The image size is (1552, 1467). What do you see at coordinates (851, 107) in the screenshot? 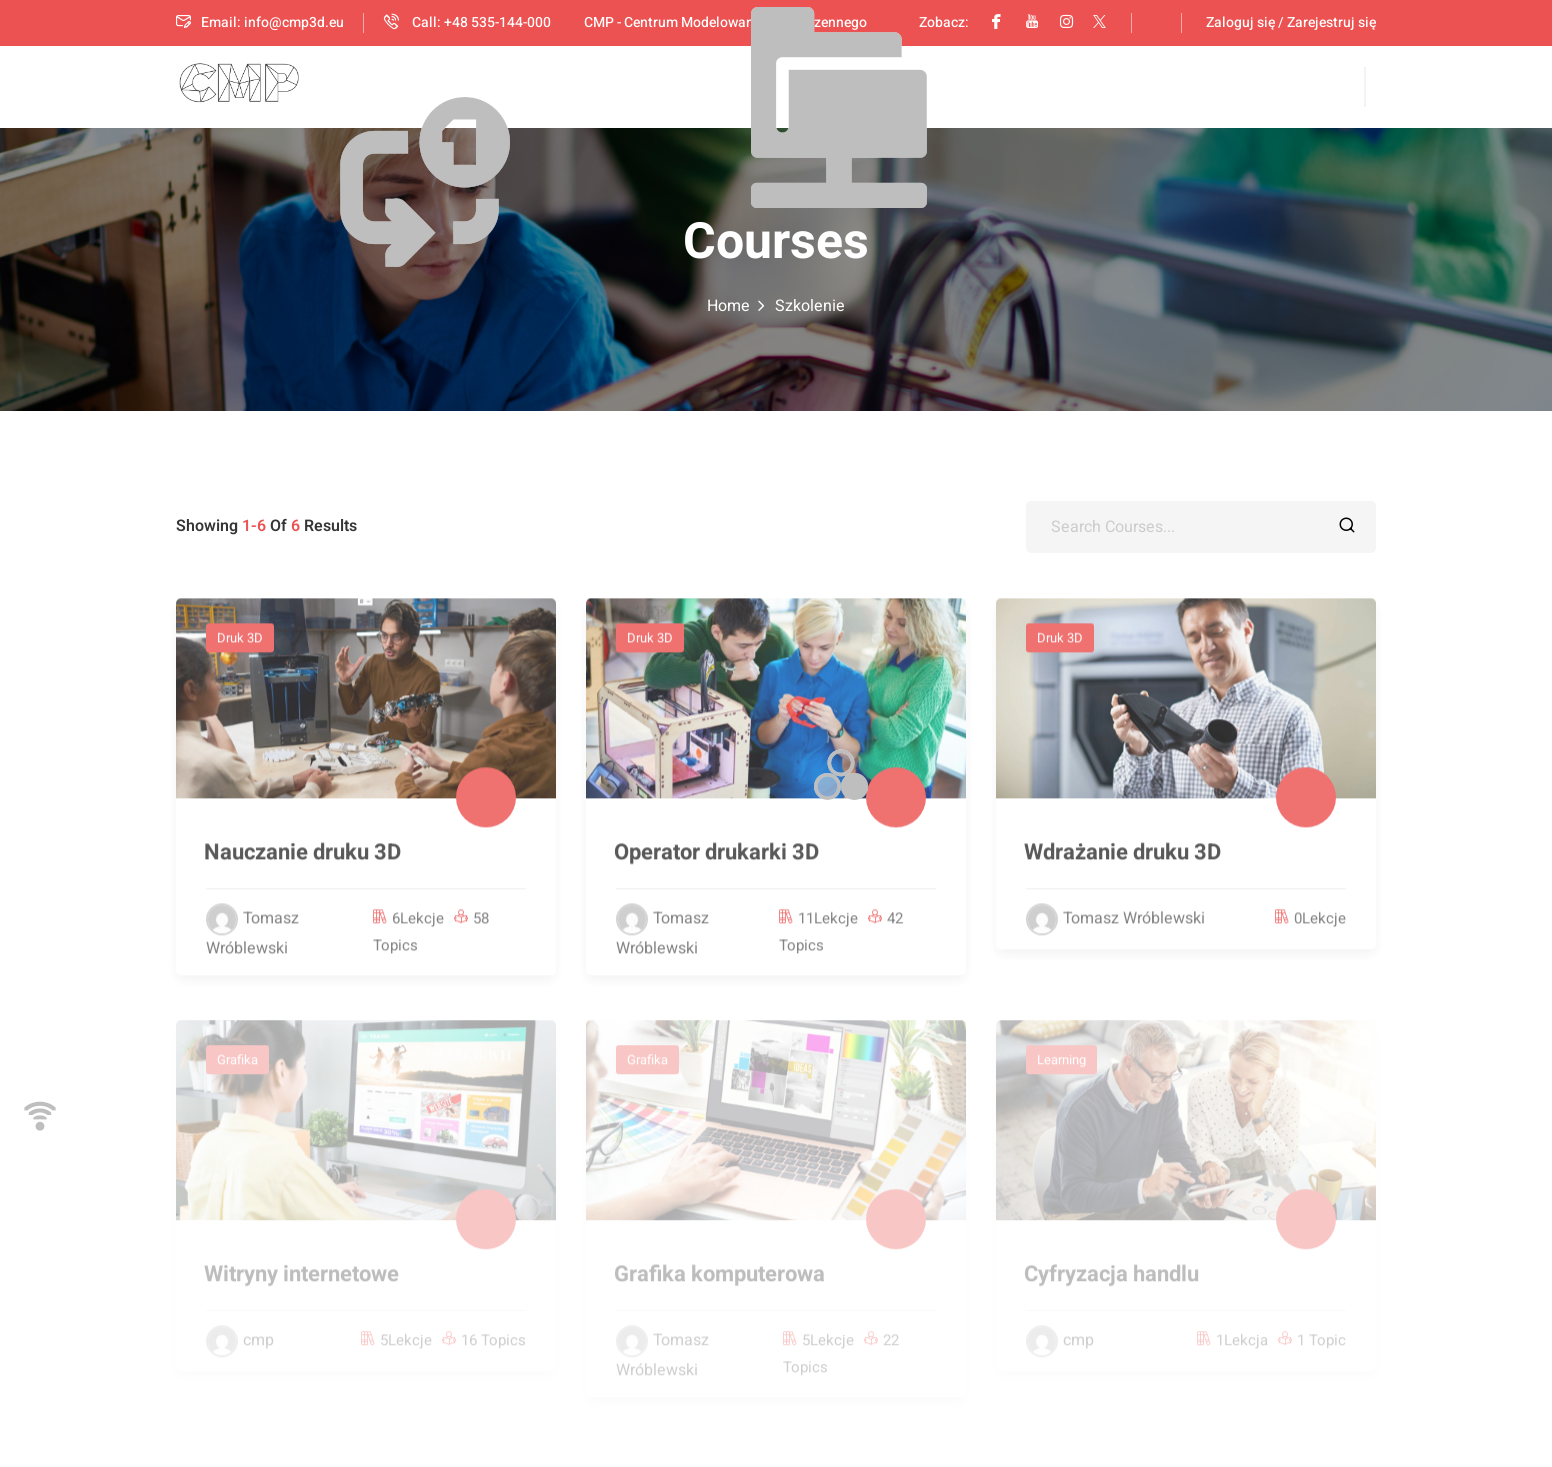
I see `access a remote or network folder` at bounding box center [851, 107].